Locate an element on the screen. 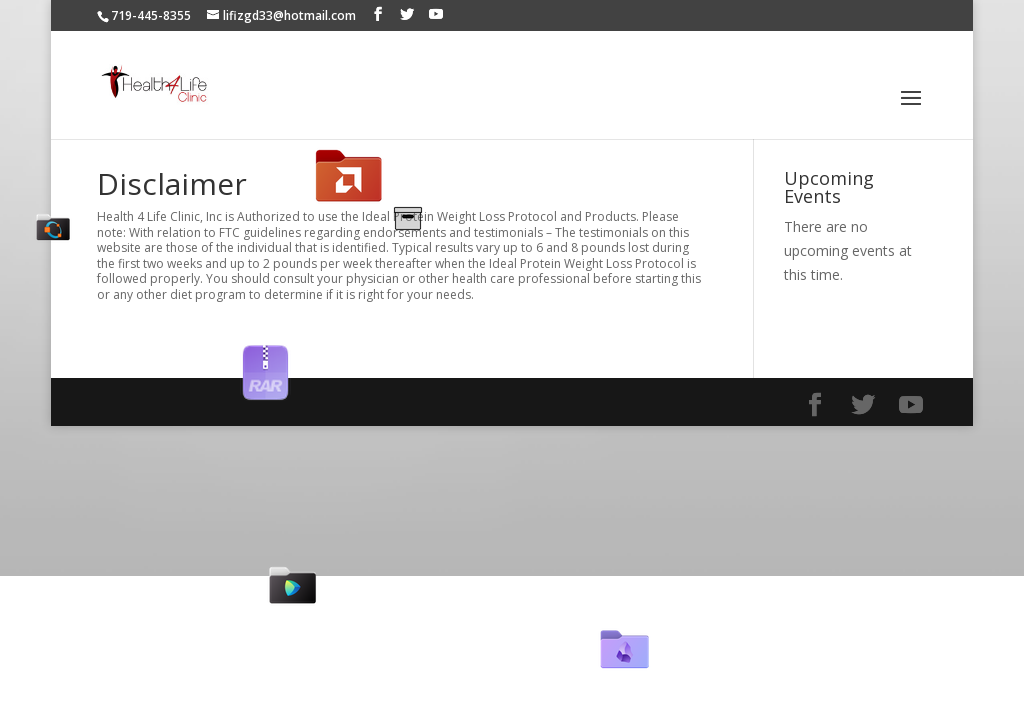 This screenshot has width=1024, height=720. folder for octave programming files is located at coordinates (53, 228).